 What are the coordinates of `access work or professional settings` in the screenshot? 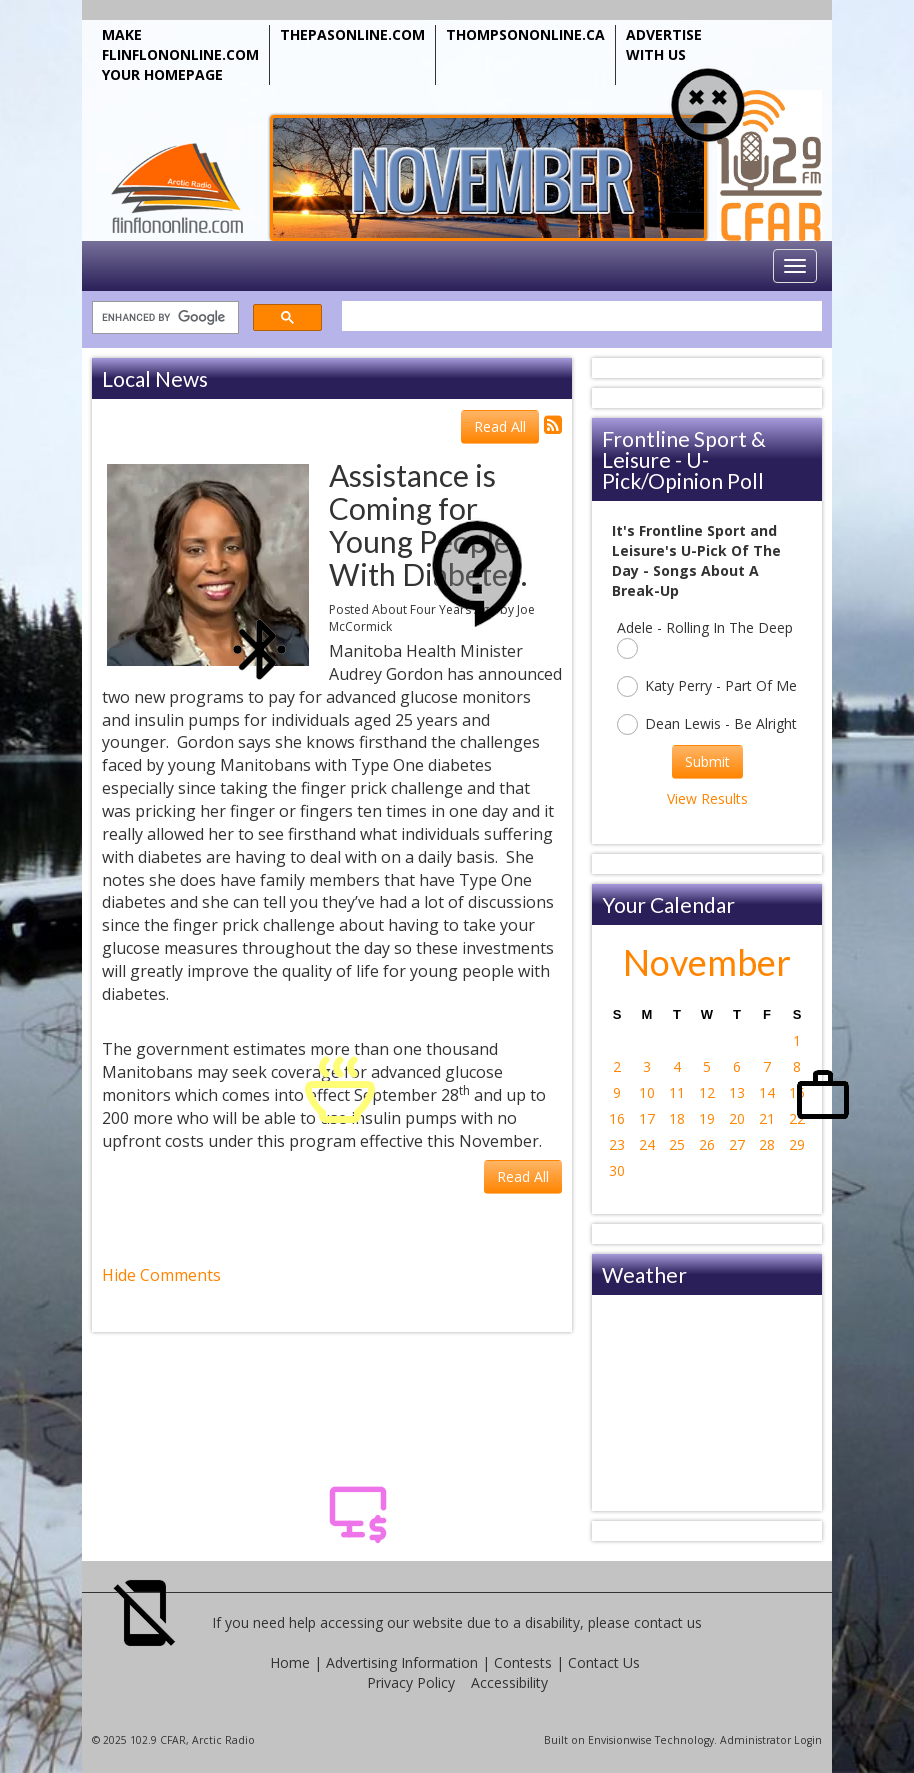 It's located at (823, 1096).